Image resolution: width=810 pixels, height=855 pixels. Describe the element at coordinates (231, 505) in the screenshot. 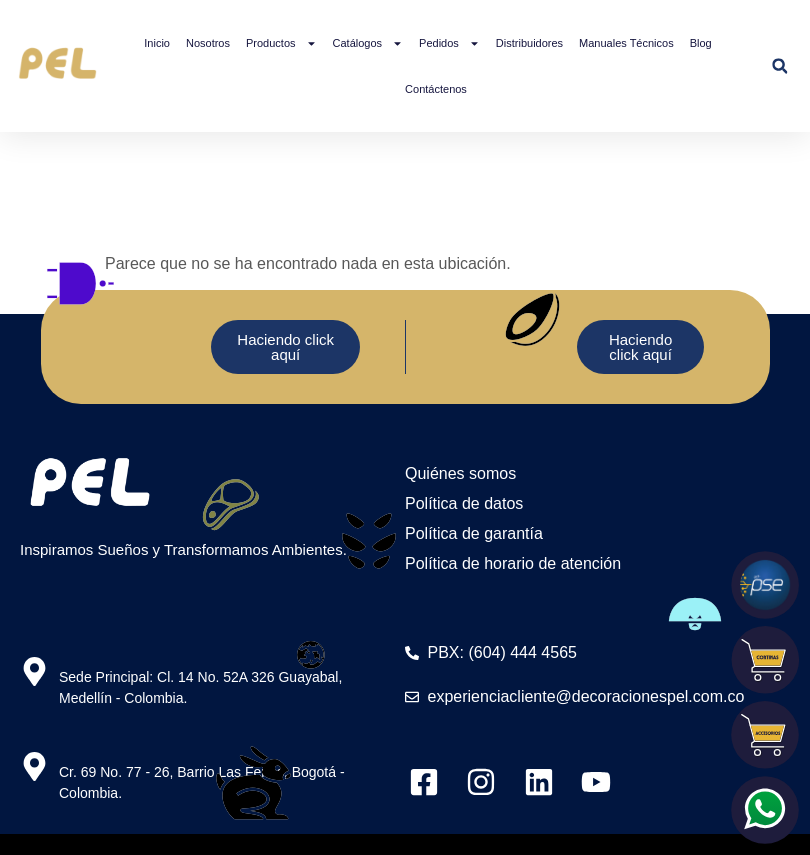

I see `browse meat or protein food options` at that location.